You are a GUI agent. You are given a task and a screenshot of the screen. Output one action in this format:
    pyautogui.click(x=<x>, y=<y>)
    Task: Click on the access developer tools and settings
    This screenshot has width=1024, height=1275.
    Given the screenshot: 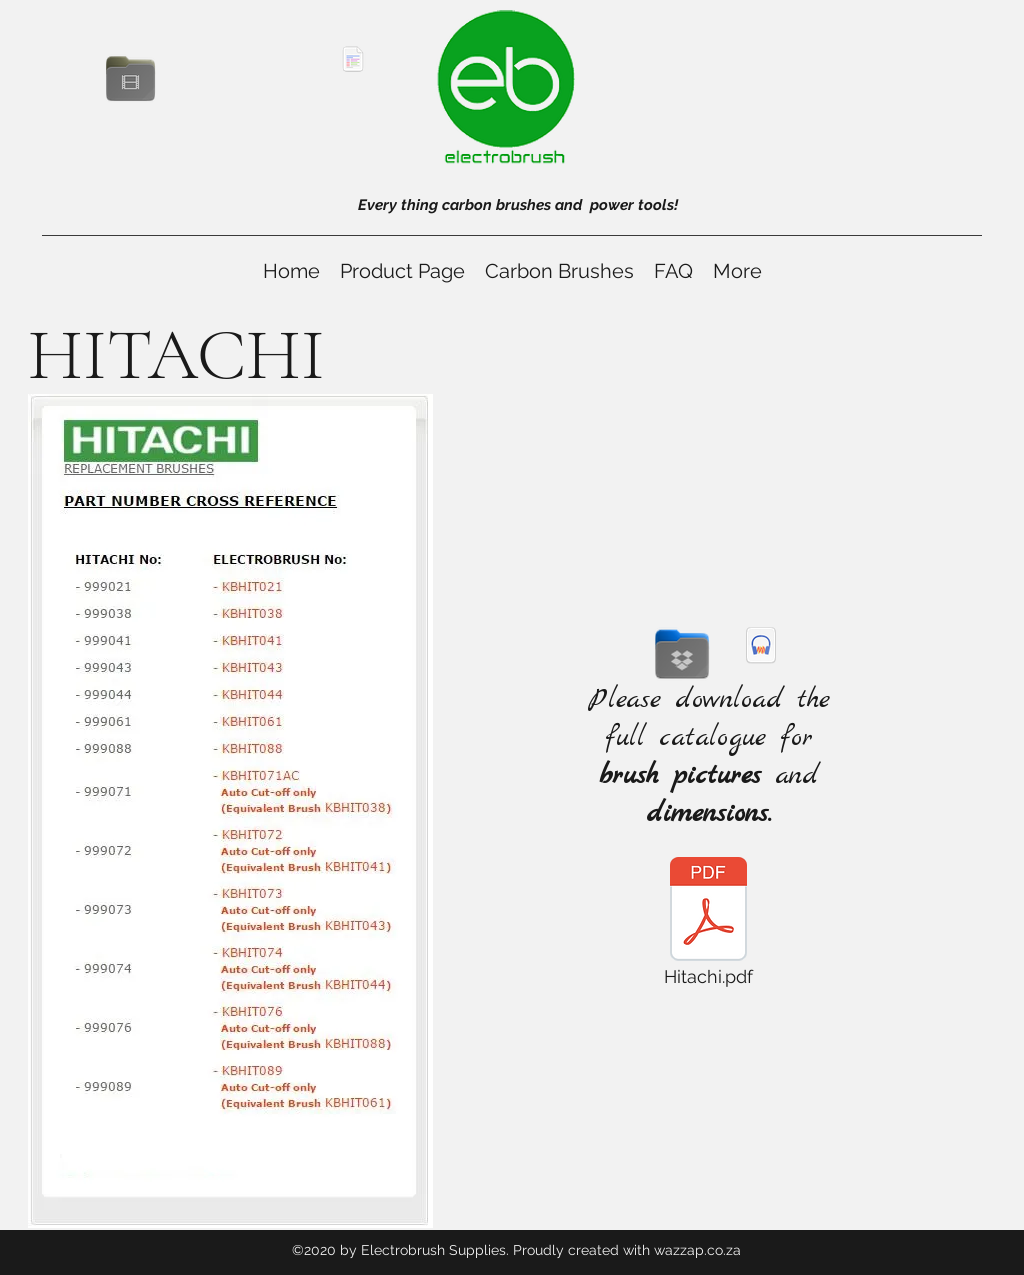 What is the action you would take?
    pyautogui.click(x=353, y=59)
    